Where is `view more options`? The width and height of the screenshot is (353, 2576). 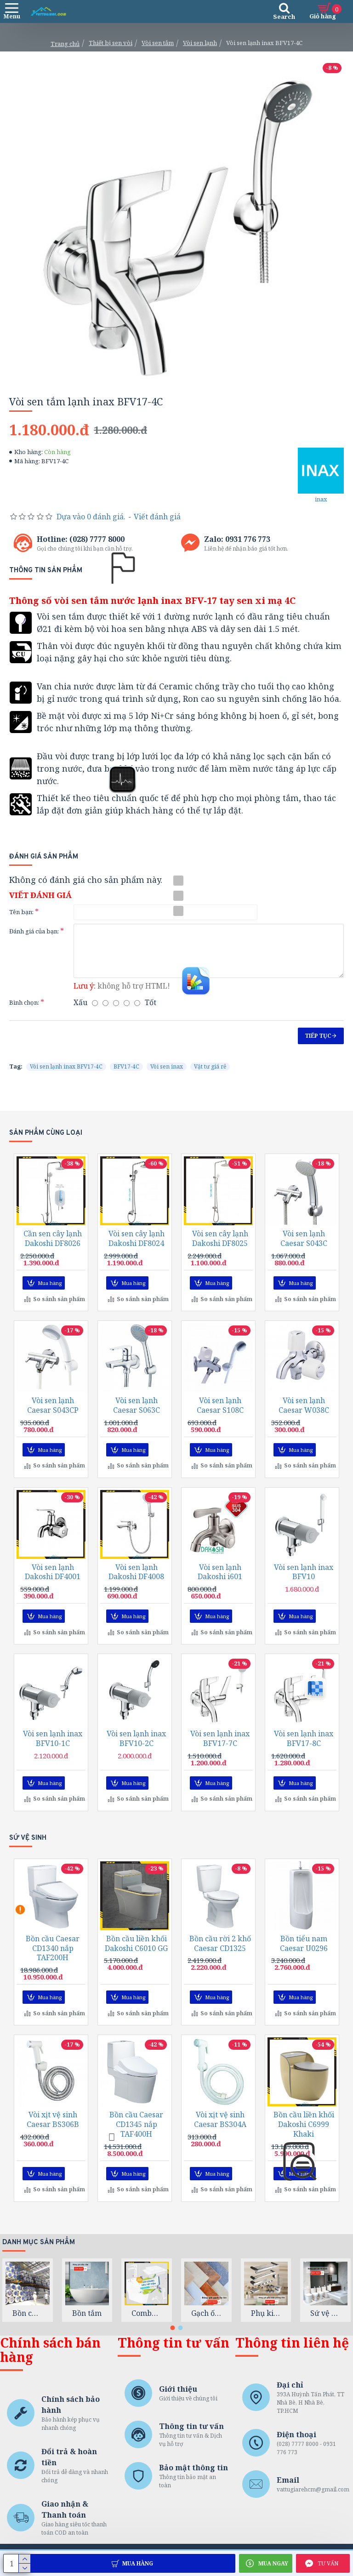
view more options is located at coordinates (178, 896).